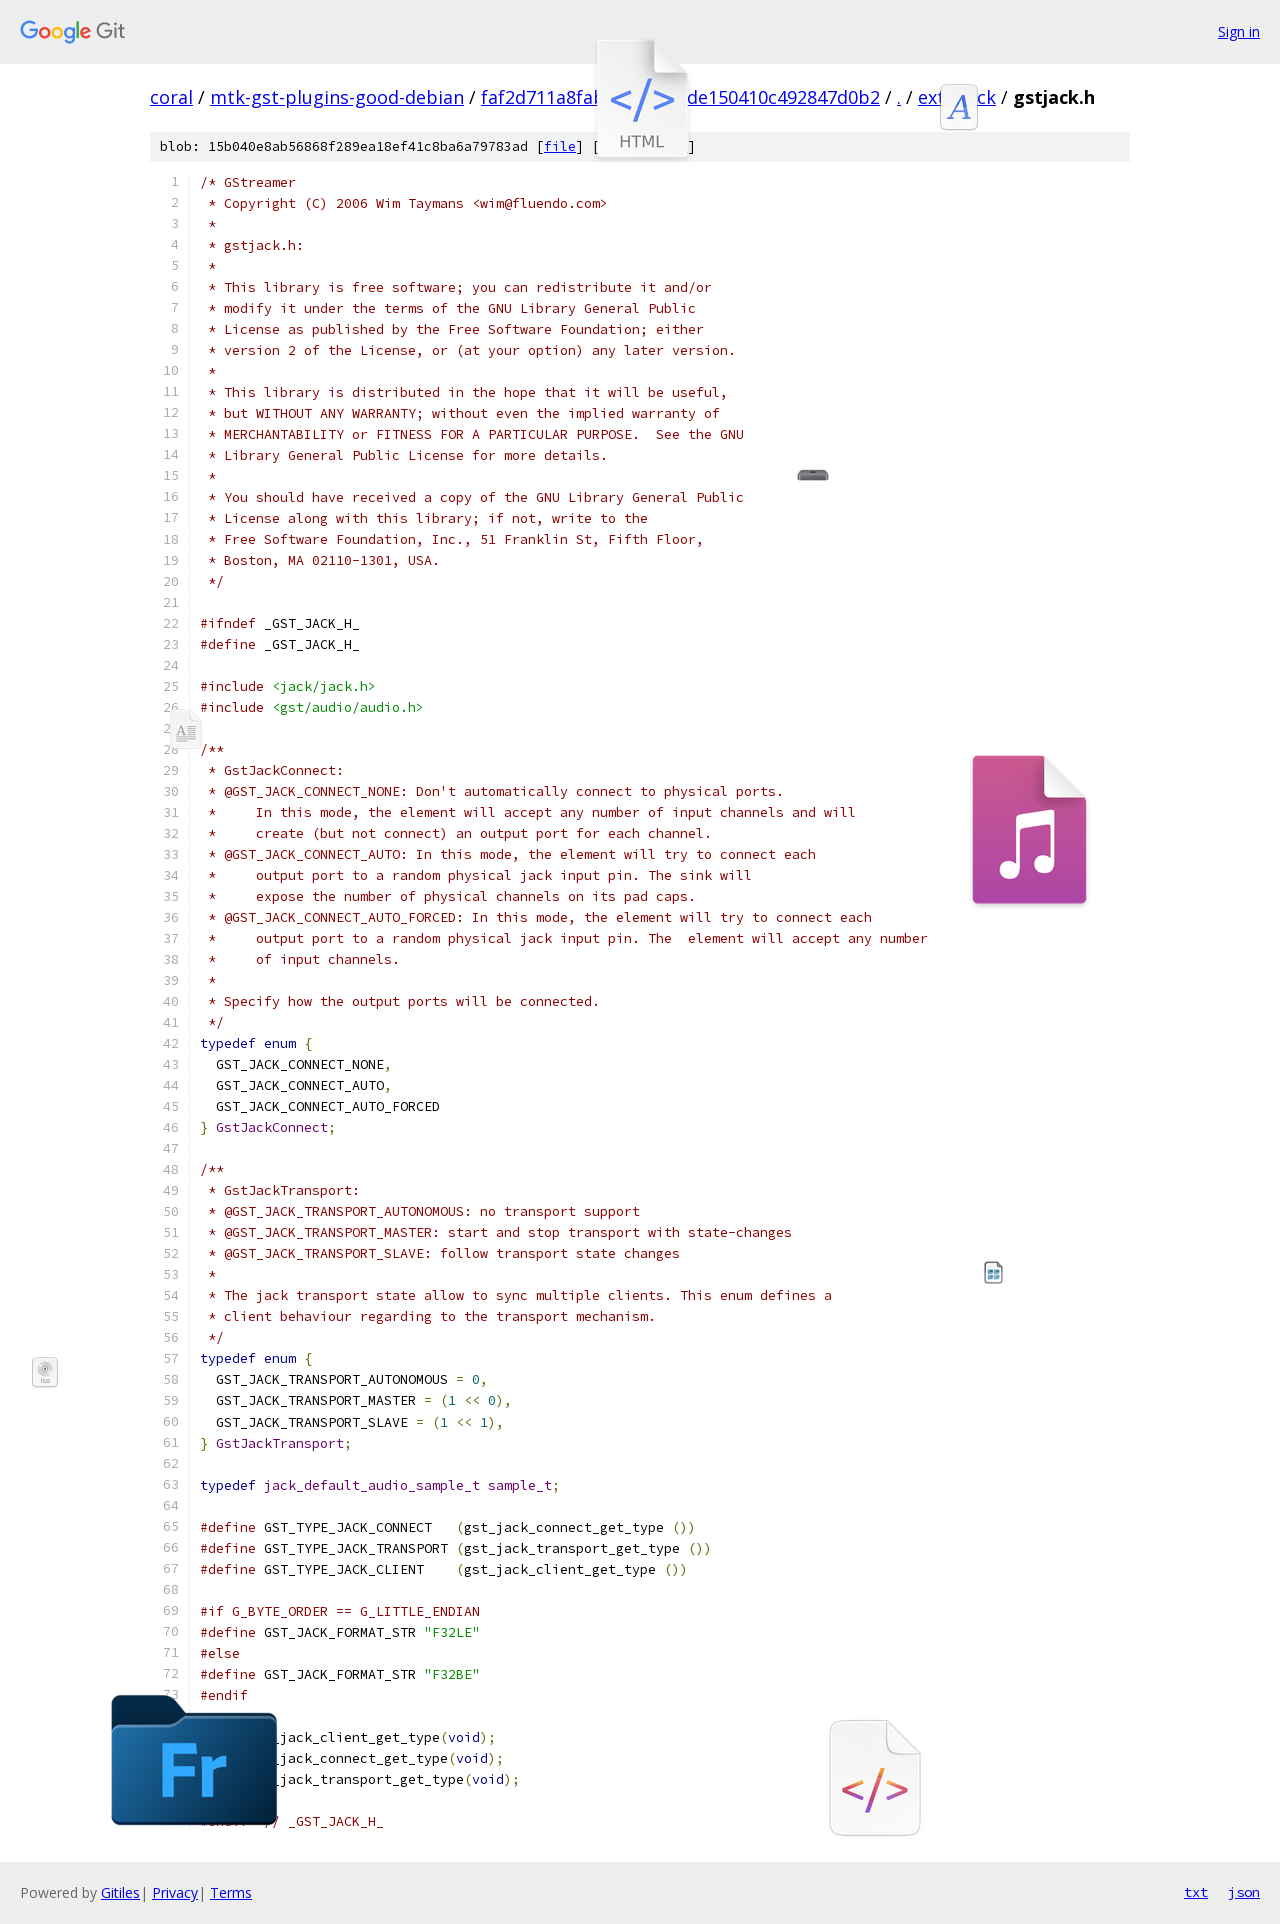  What do you see at coordinates (642, 100) in the screenshot?
I see `an HTML document or webpage file` at bounding box center [642, 100].